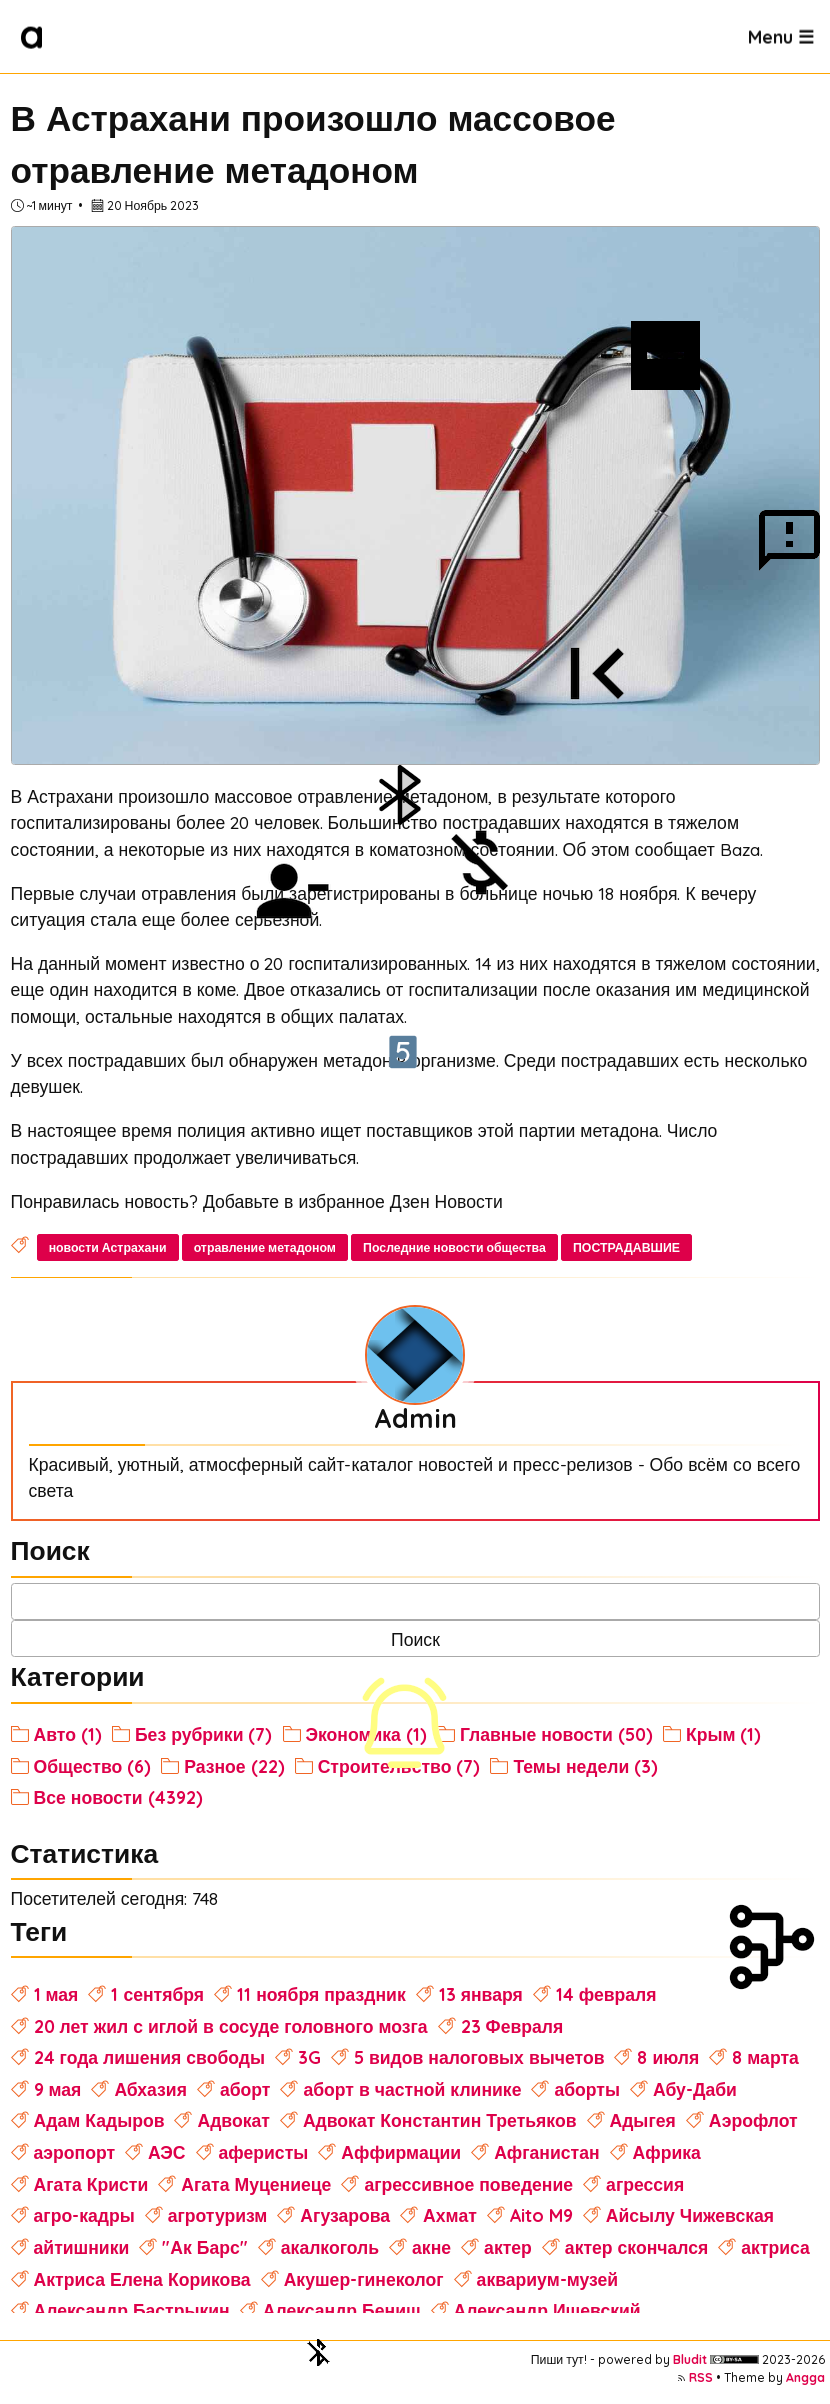 The width and height of the screenshot is (830, 2404). I want to click on view tournament bracket, so click(772, 1947).